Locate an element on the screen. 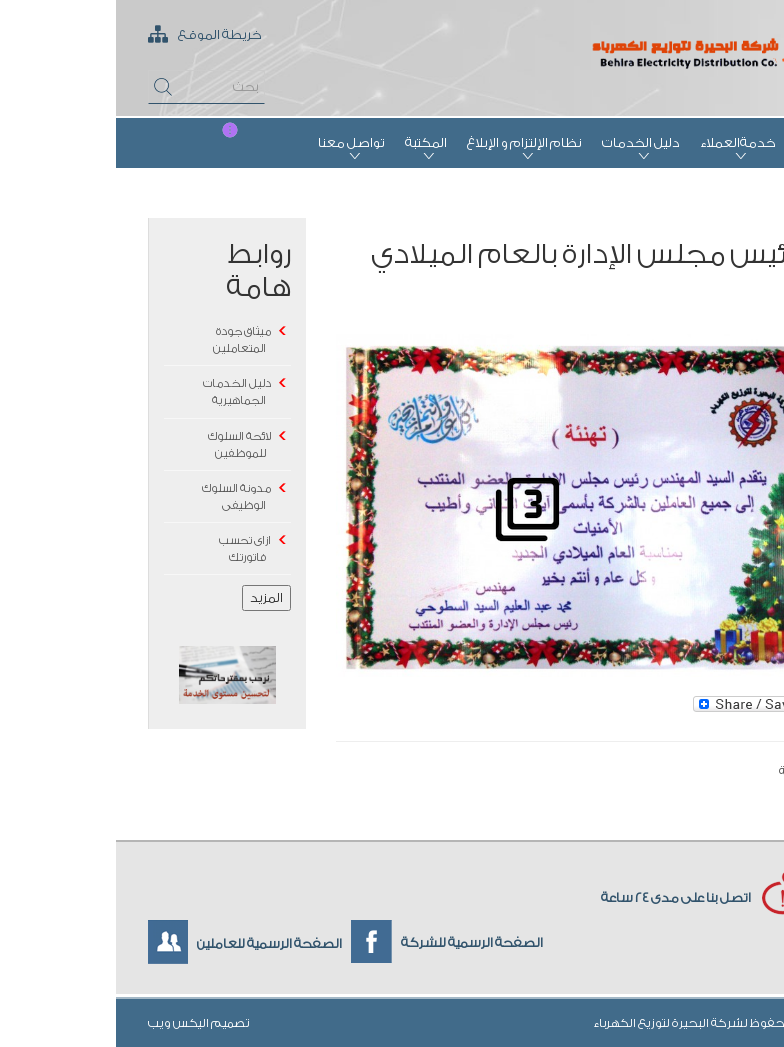  open more options menu is located at coordinates (230, 130).